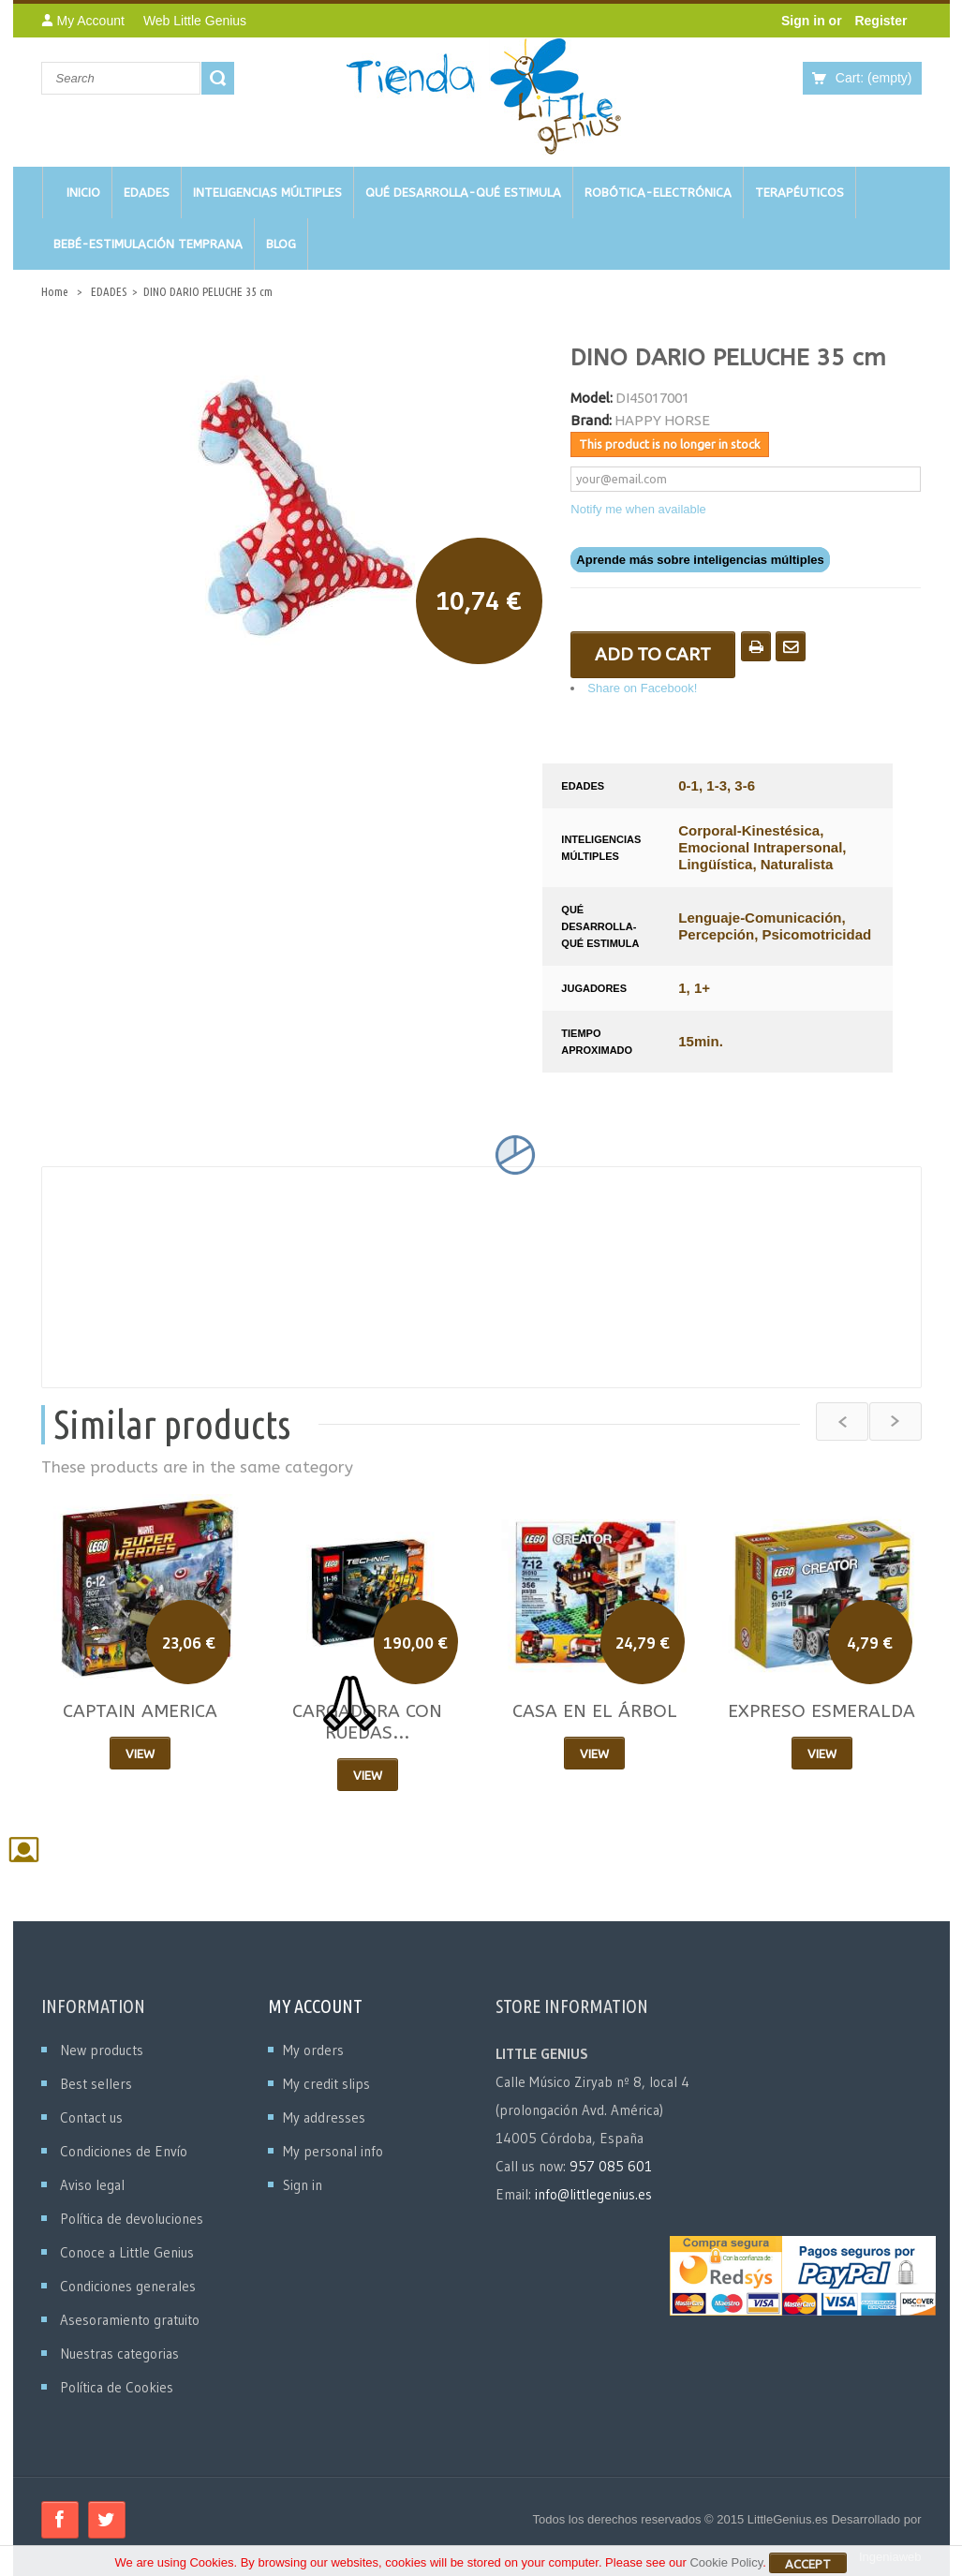 The width and height of the screenshot is (962, 2576). I want to click on view analytics or statistics breakdown, so click(515, 1155).